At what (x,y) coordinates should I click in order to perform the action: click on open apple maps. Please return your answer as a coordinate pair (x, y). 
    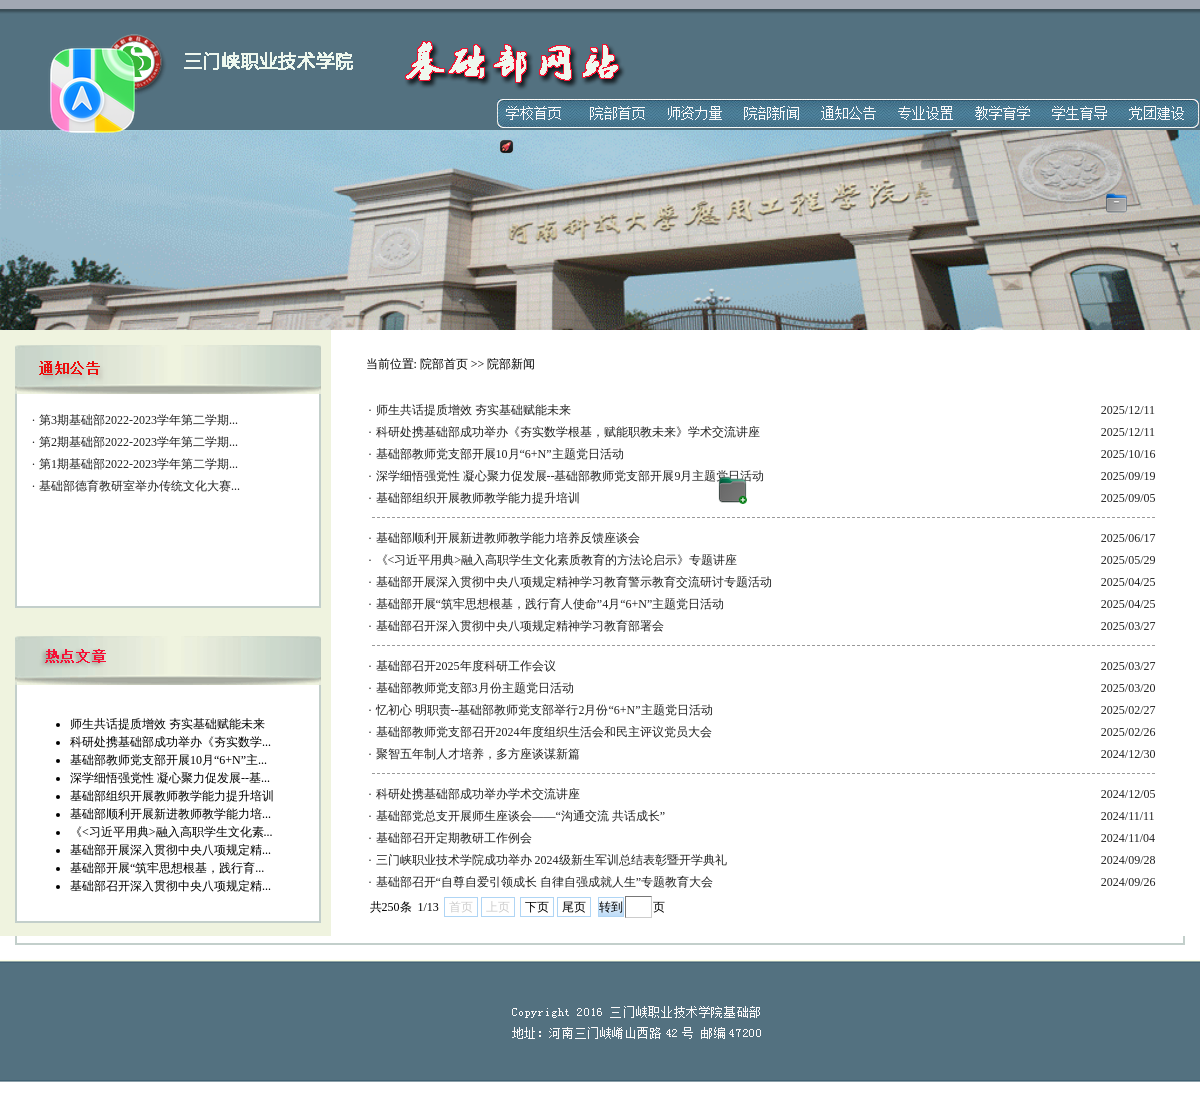
    Looking at the image, I should click on (92, 90).